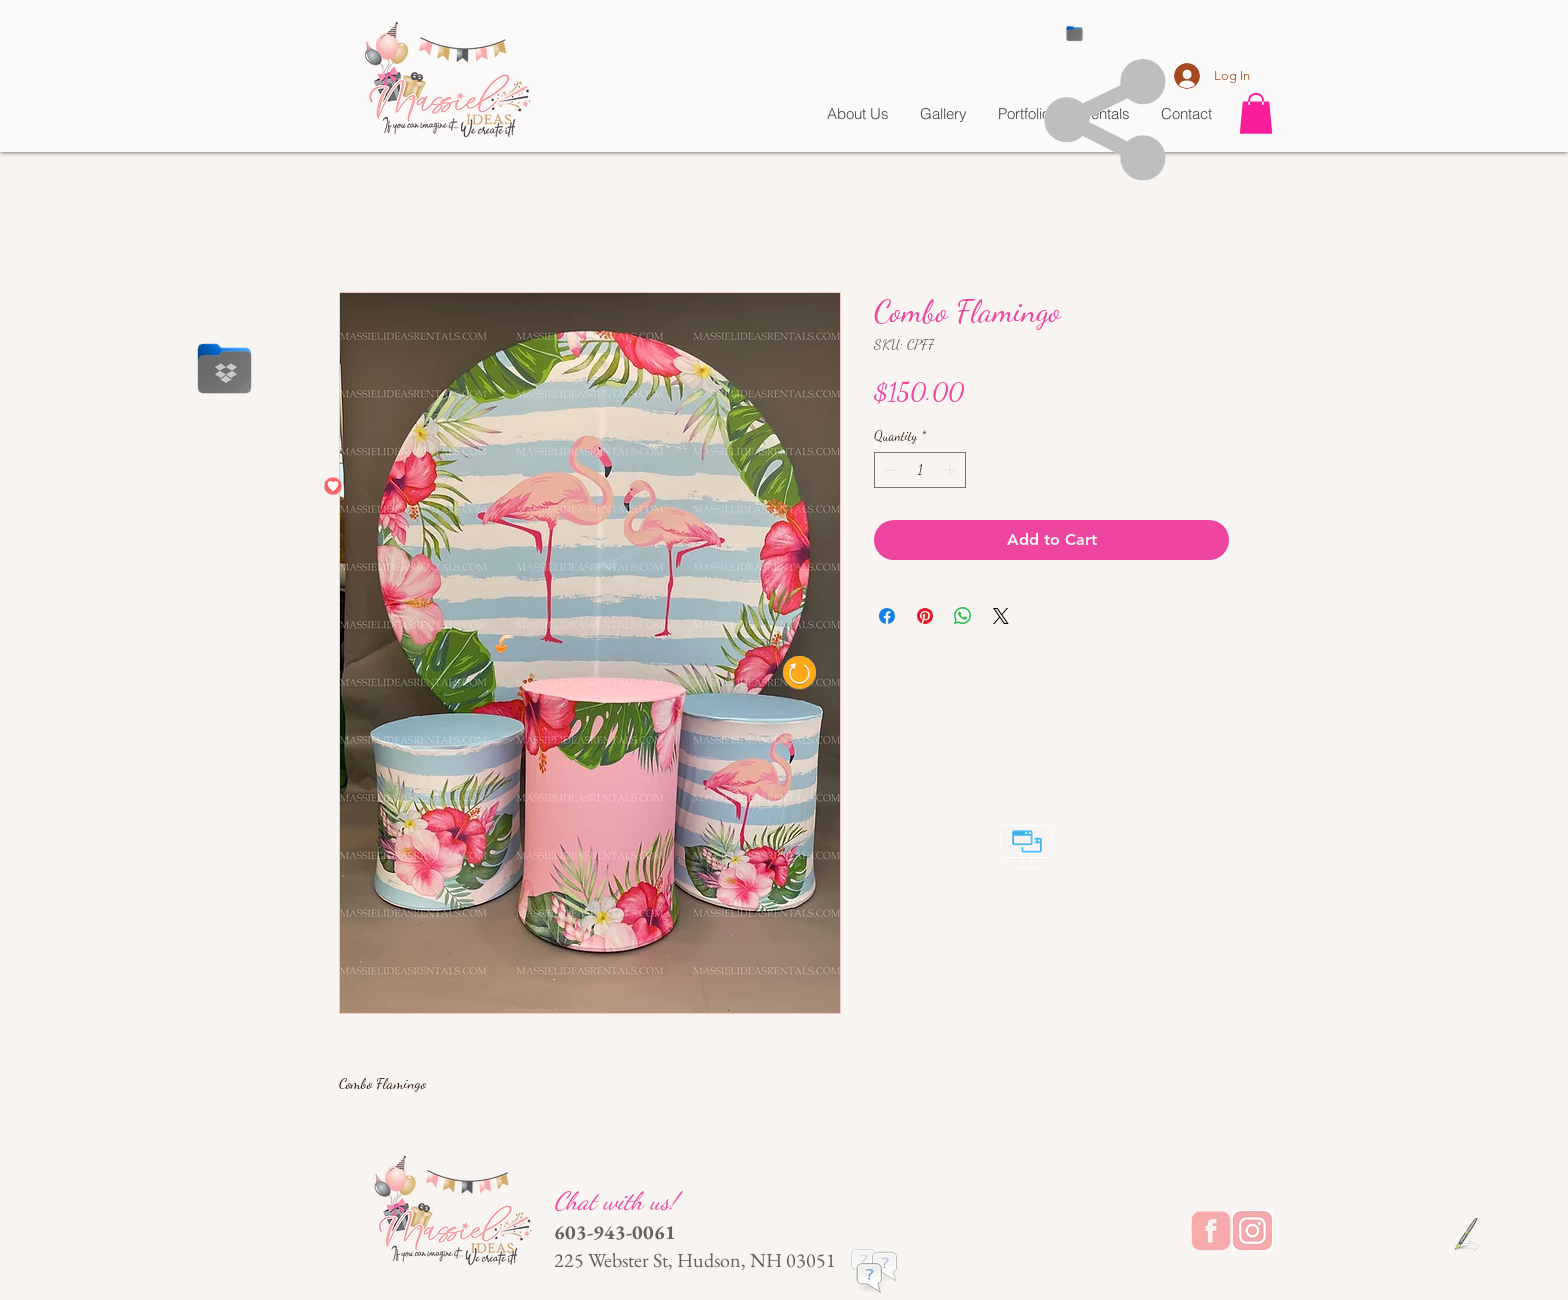  What do you see at coordinates (1074, 33) in the screenshot?
I see `open a folder or directory` at bounding box center [1074, 33].